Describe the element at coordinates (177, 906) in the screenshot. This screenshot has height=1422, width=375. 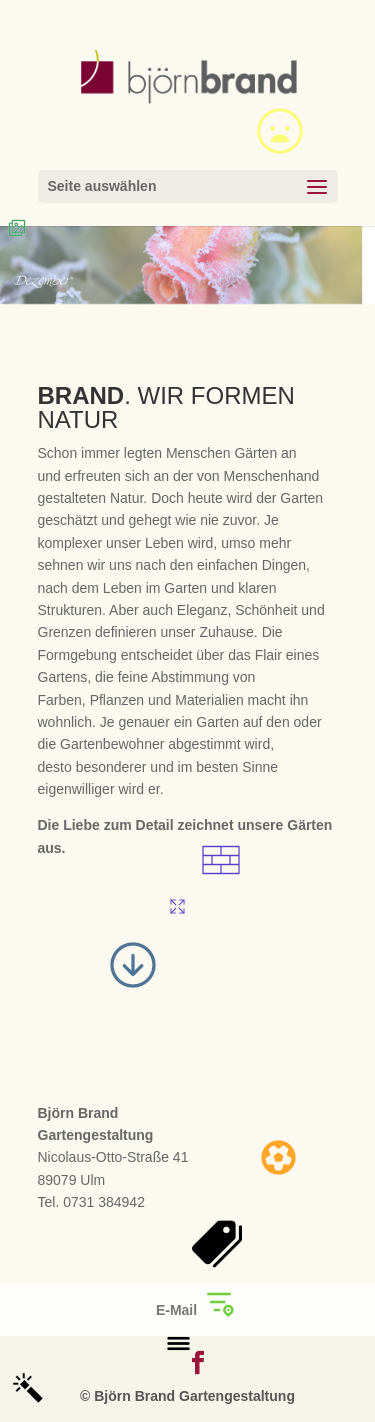
I see `expand to fullscreen mode` at that location.